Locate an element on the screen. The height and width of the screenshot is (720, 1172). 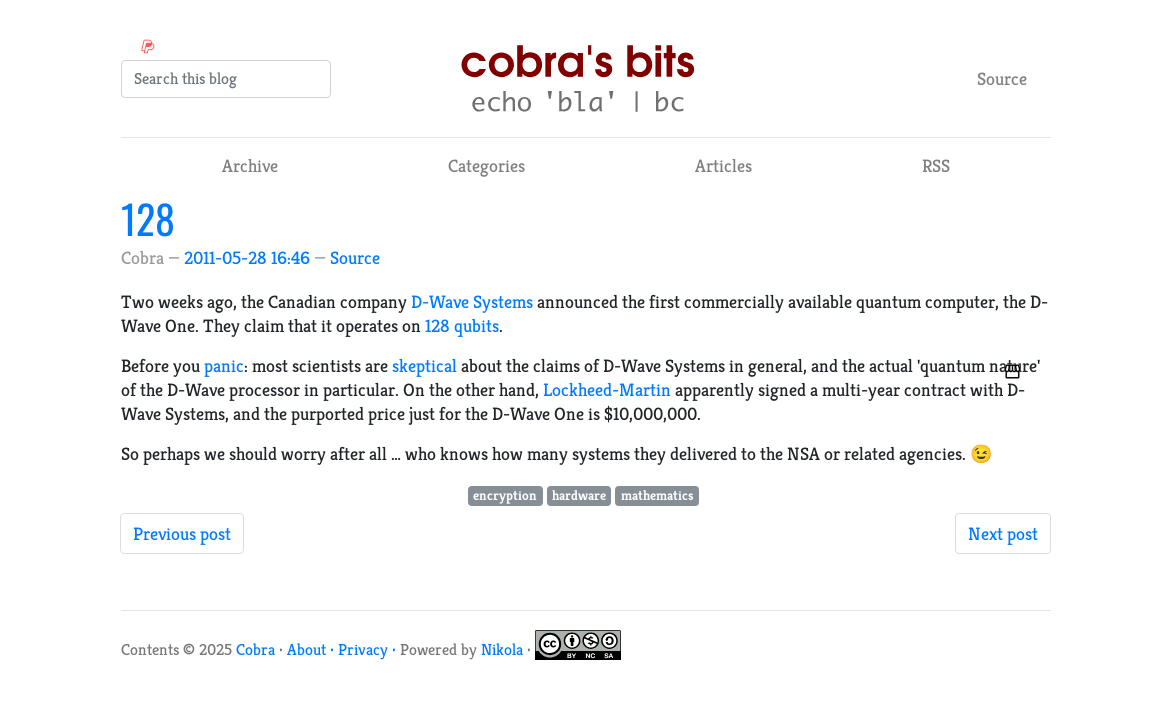
pay with PayPal is located at coordinates (147, 46).